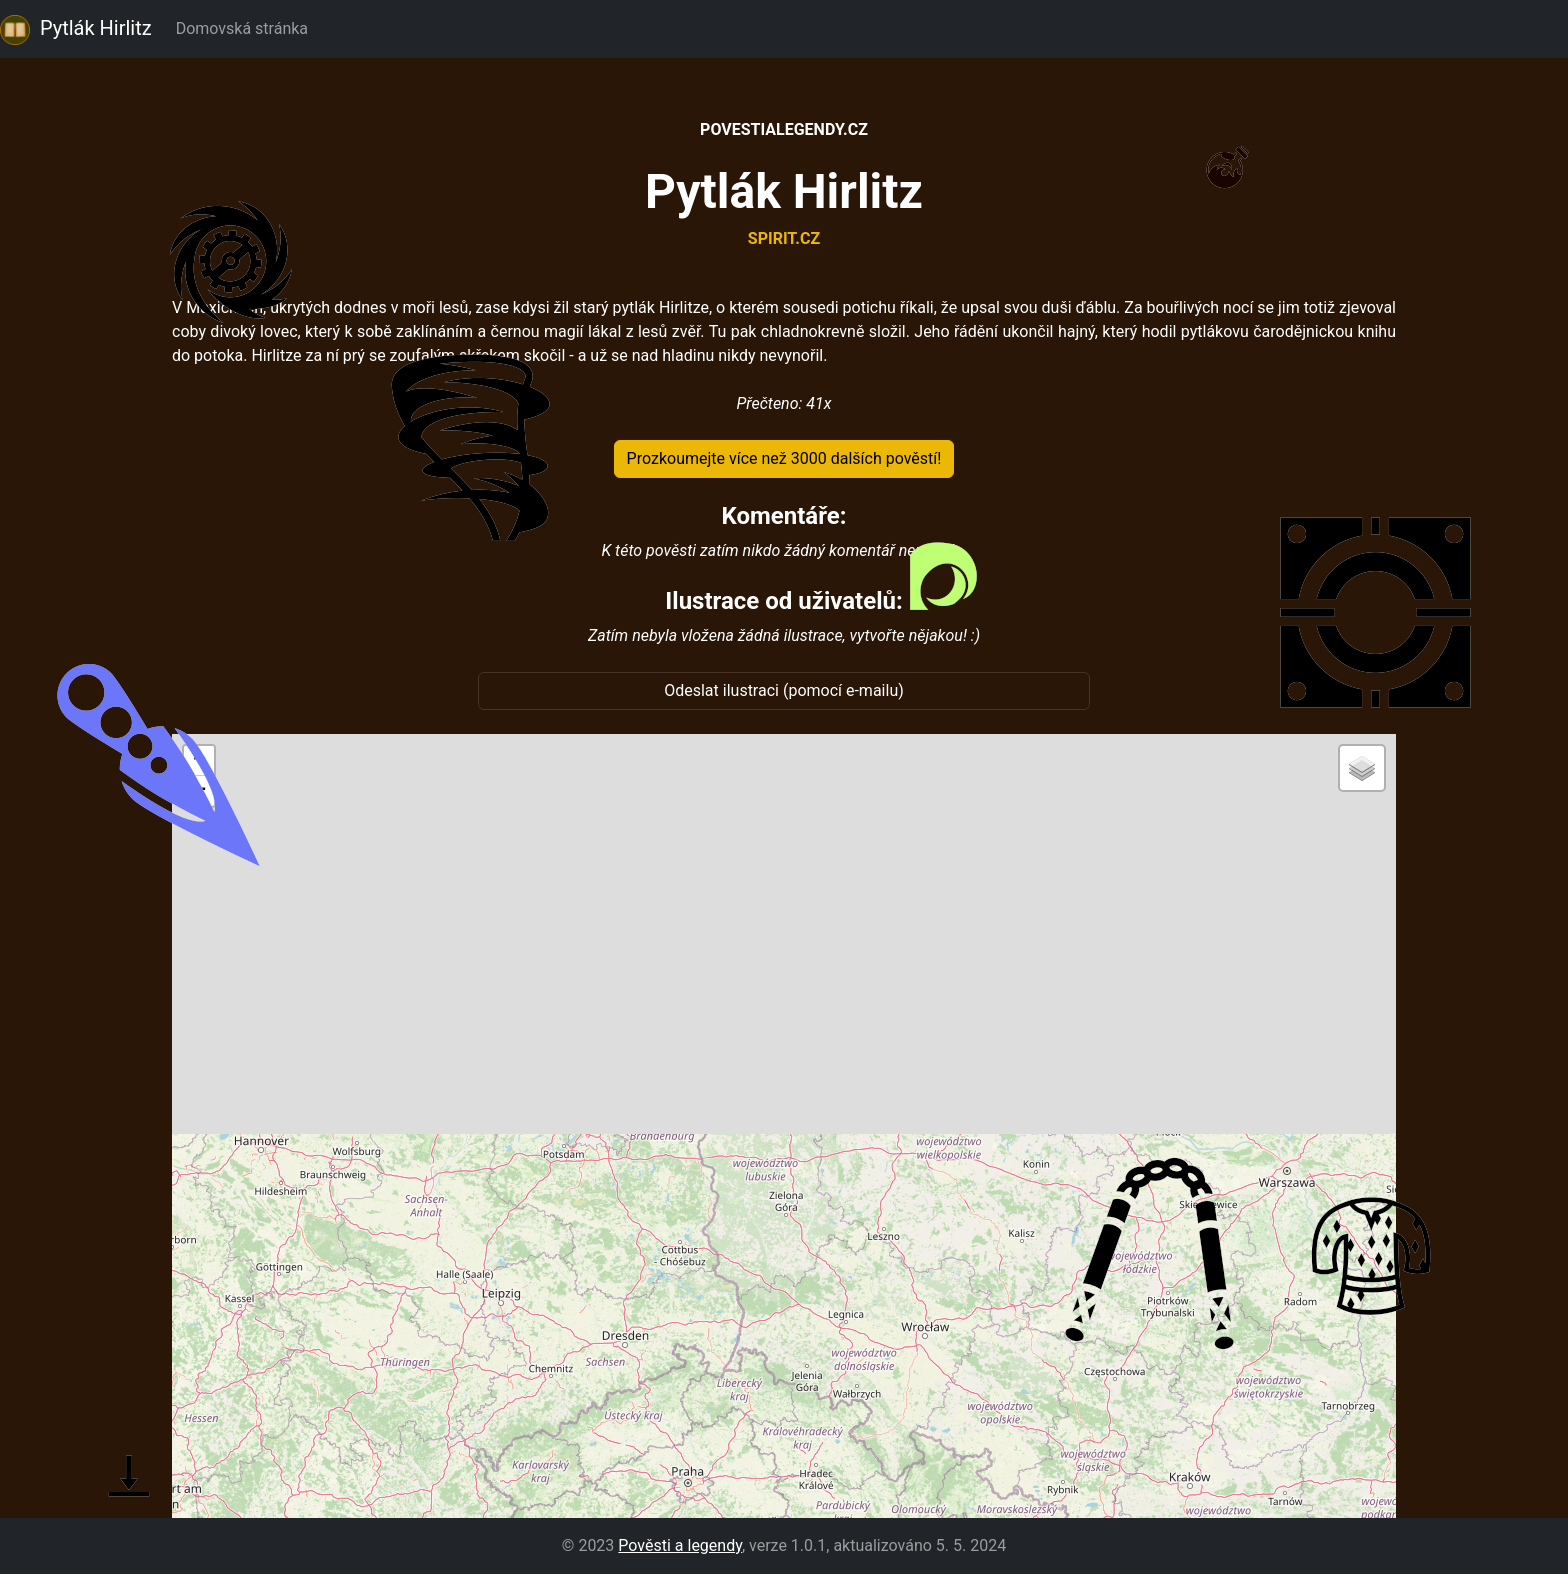 The height and width of the screenshot is (1574, 1568). I want to click on center or focus on a target, so click(1375, 612).